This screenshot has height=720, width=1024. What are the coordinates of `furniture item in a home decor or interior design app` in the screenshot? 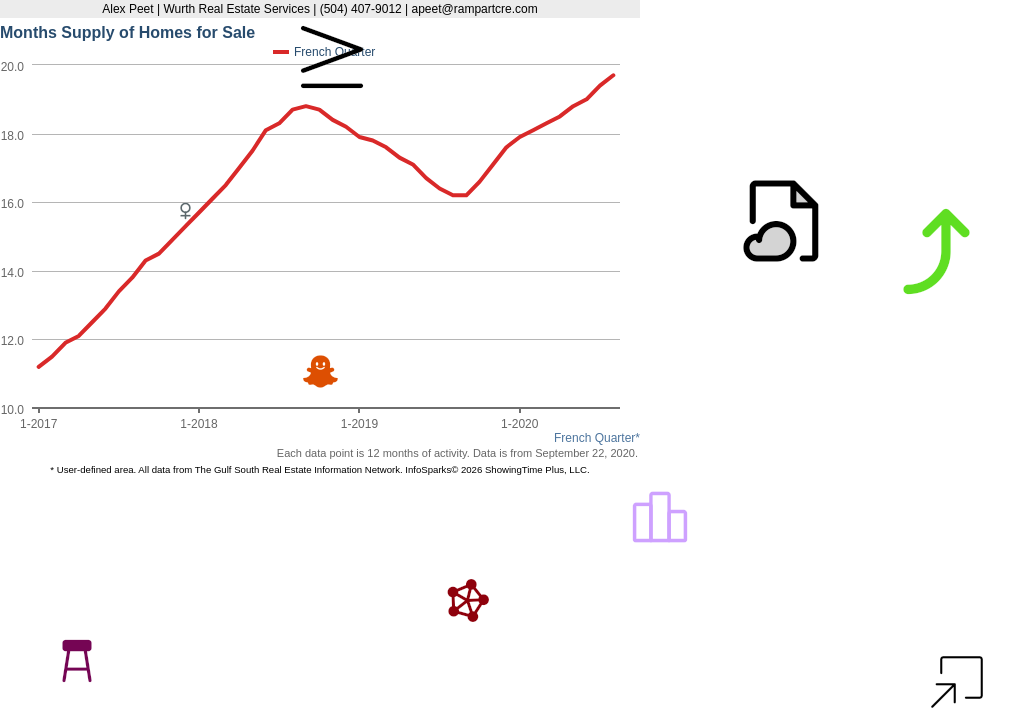 It's located at (77, 661).